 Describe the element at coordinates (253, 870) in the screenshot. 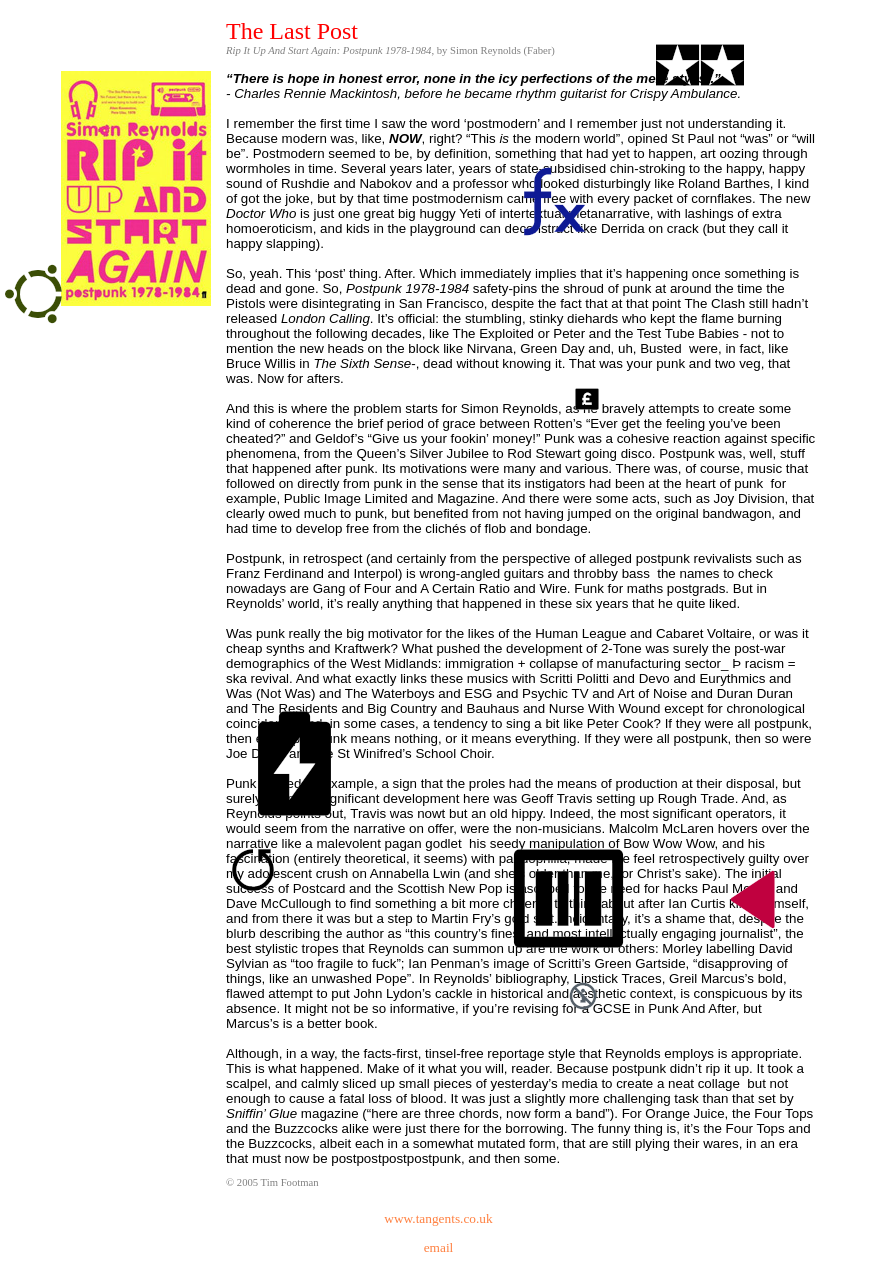

I see `reset to previous state` at that location.